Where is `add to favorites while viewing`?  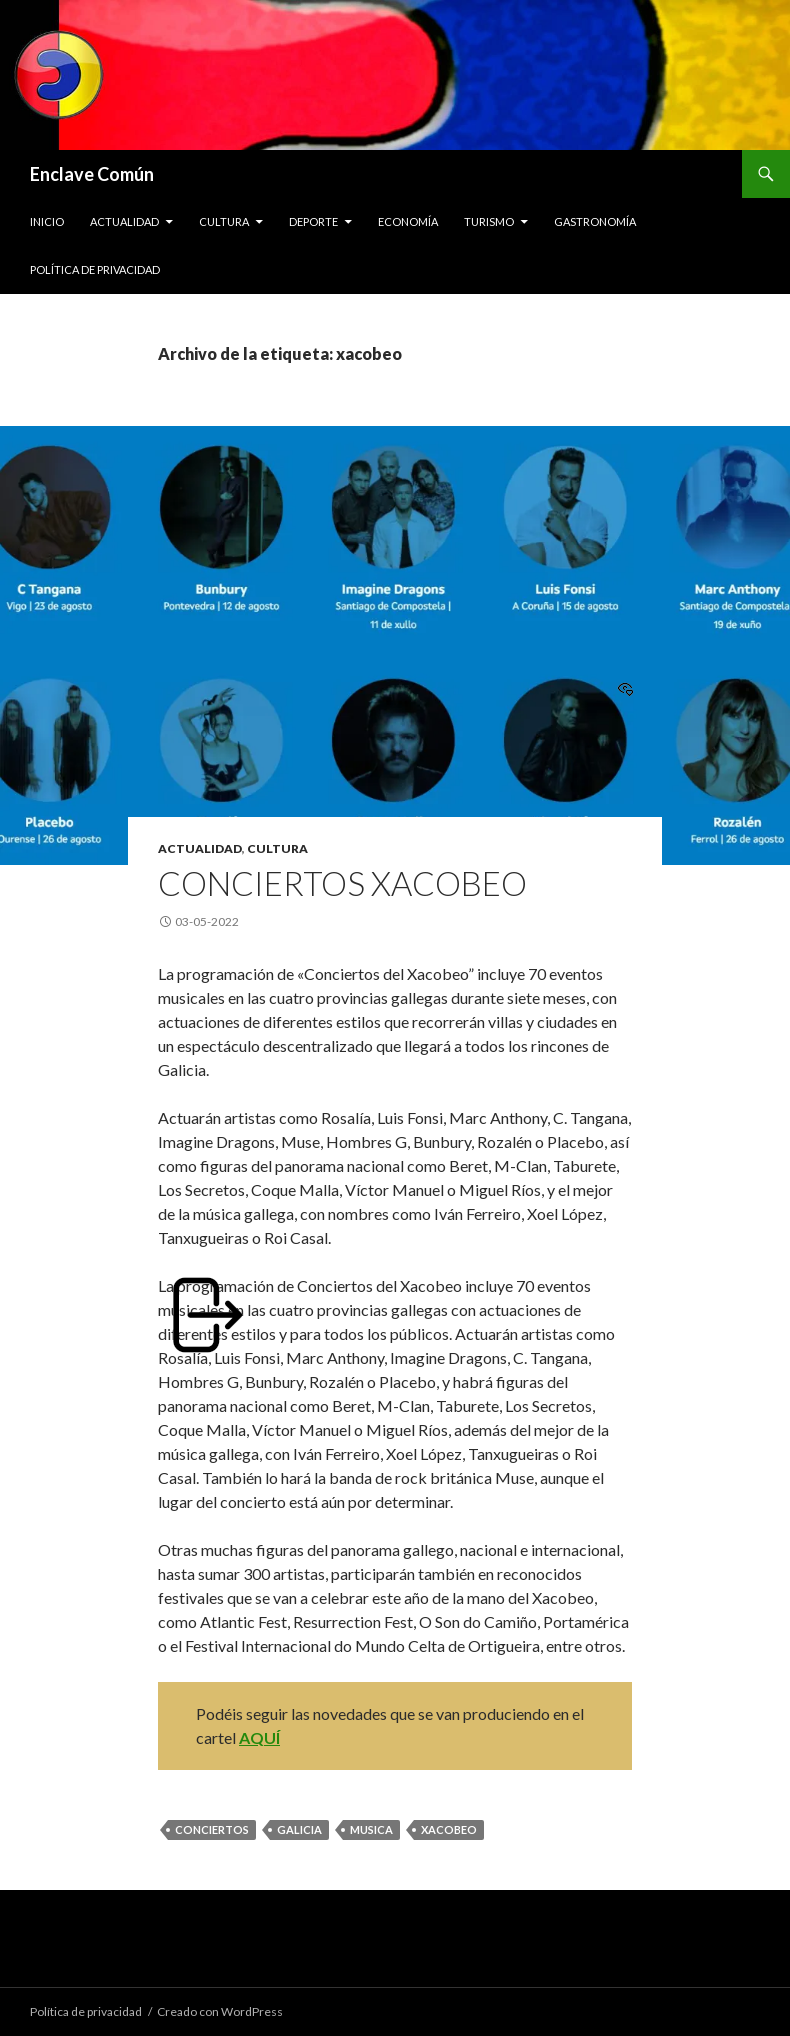 add to favorites while viewing is located at coordinates (625, 688).